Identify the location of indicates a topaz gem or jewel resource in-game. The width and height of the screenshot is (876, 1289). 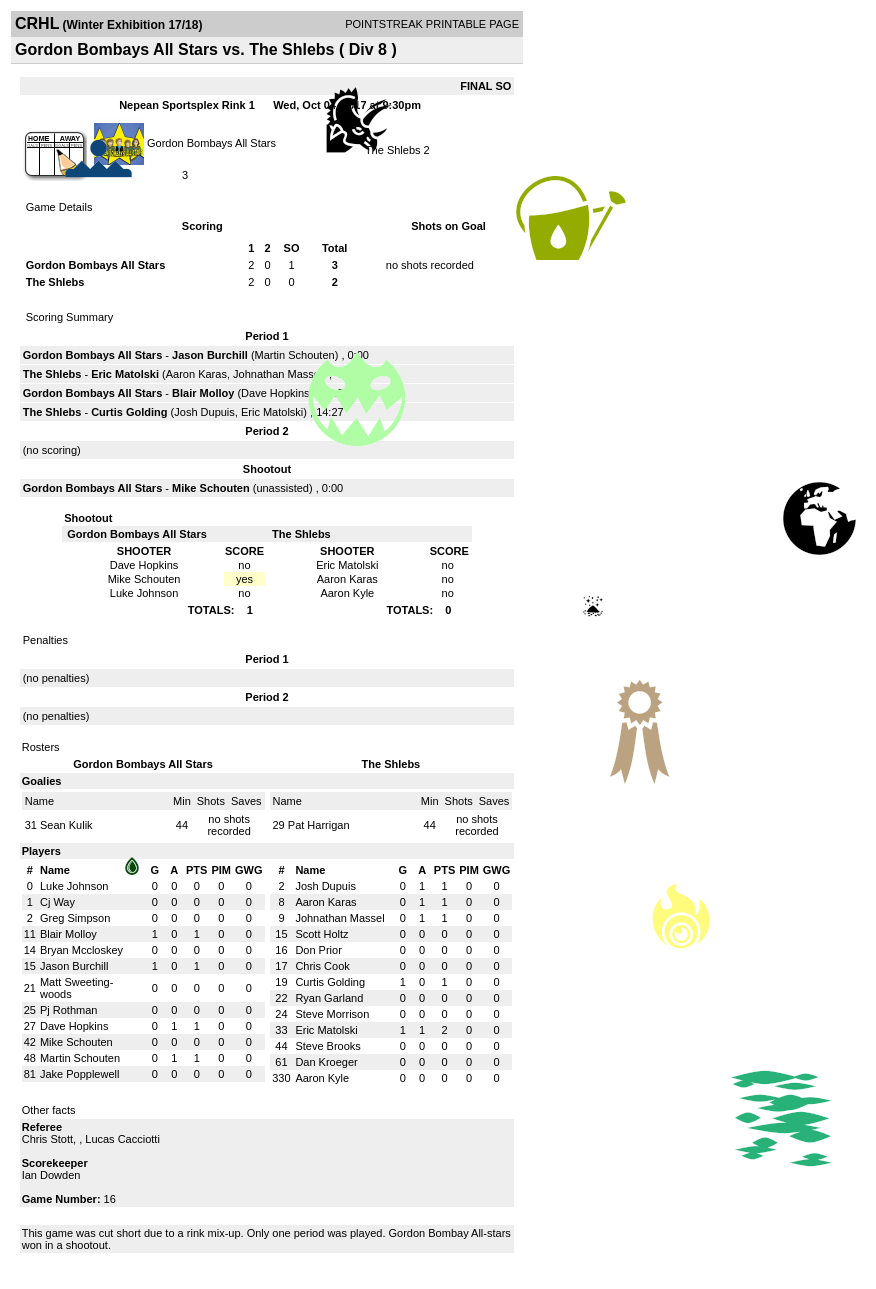
(132, 866).